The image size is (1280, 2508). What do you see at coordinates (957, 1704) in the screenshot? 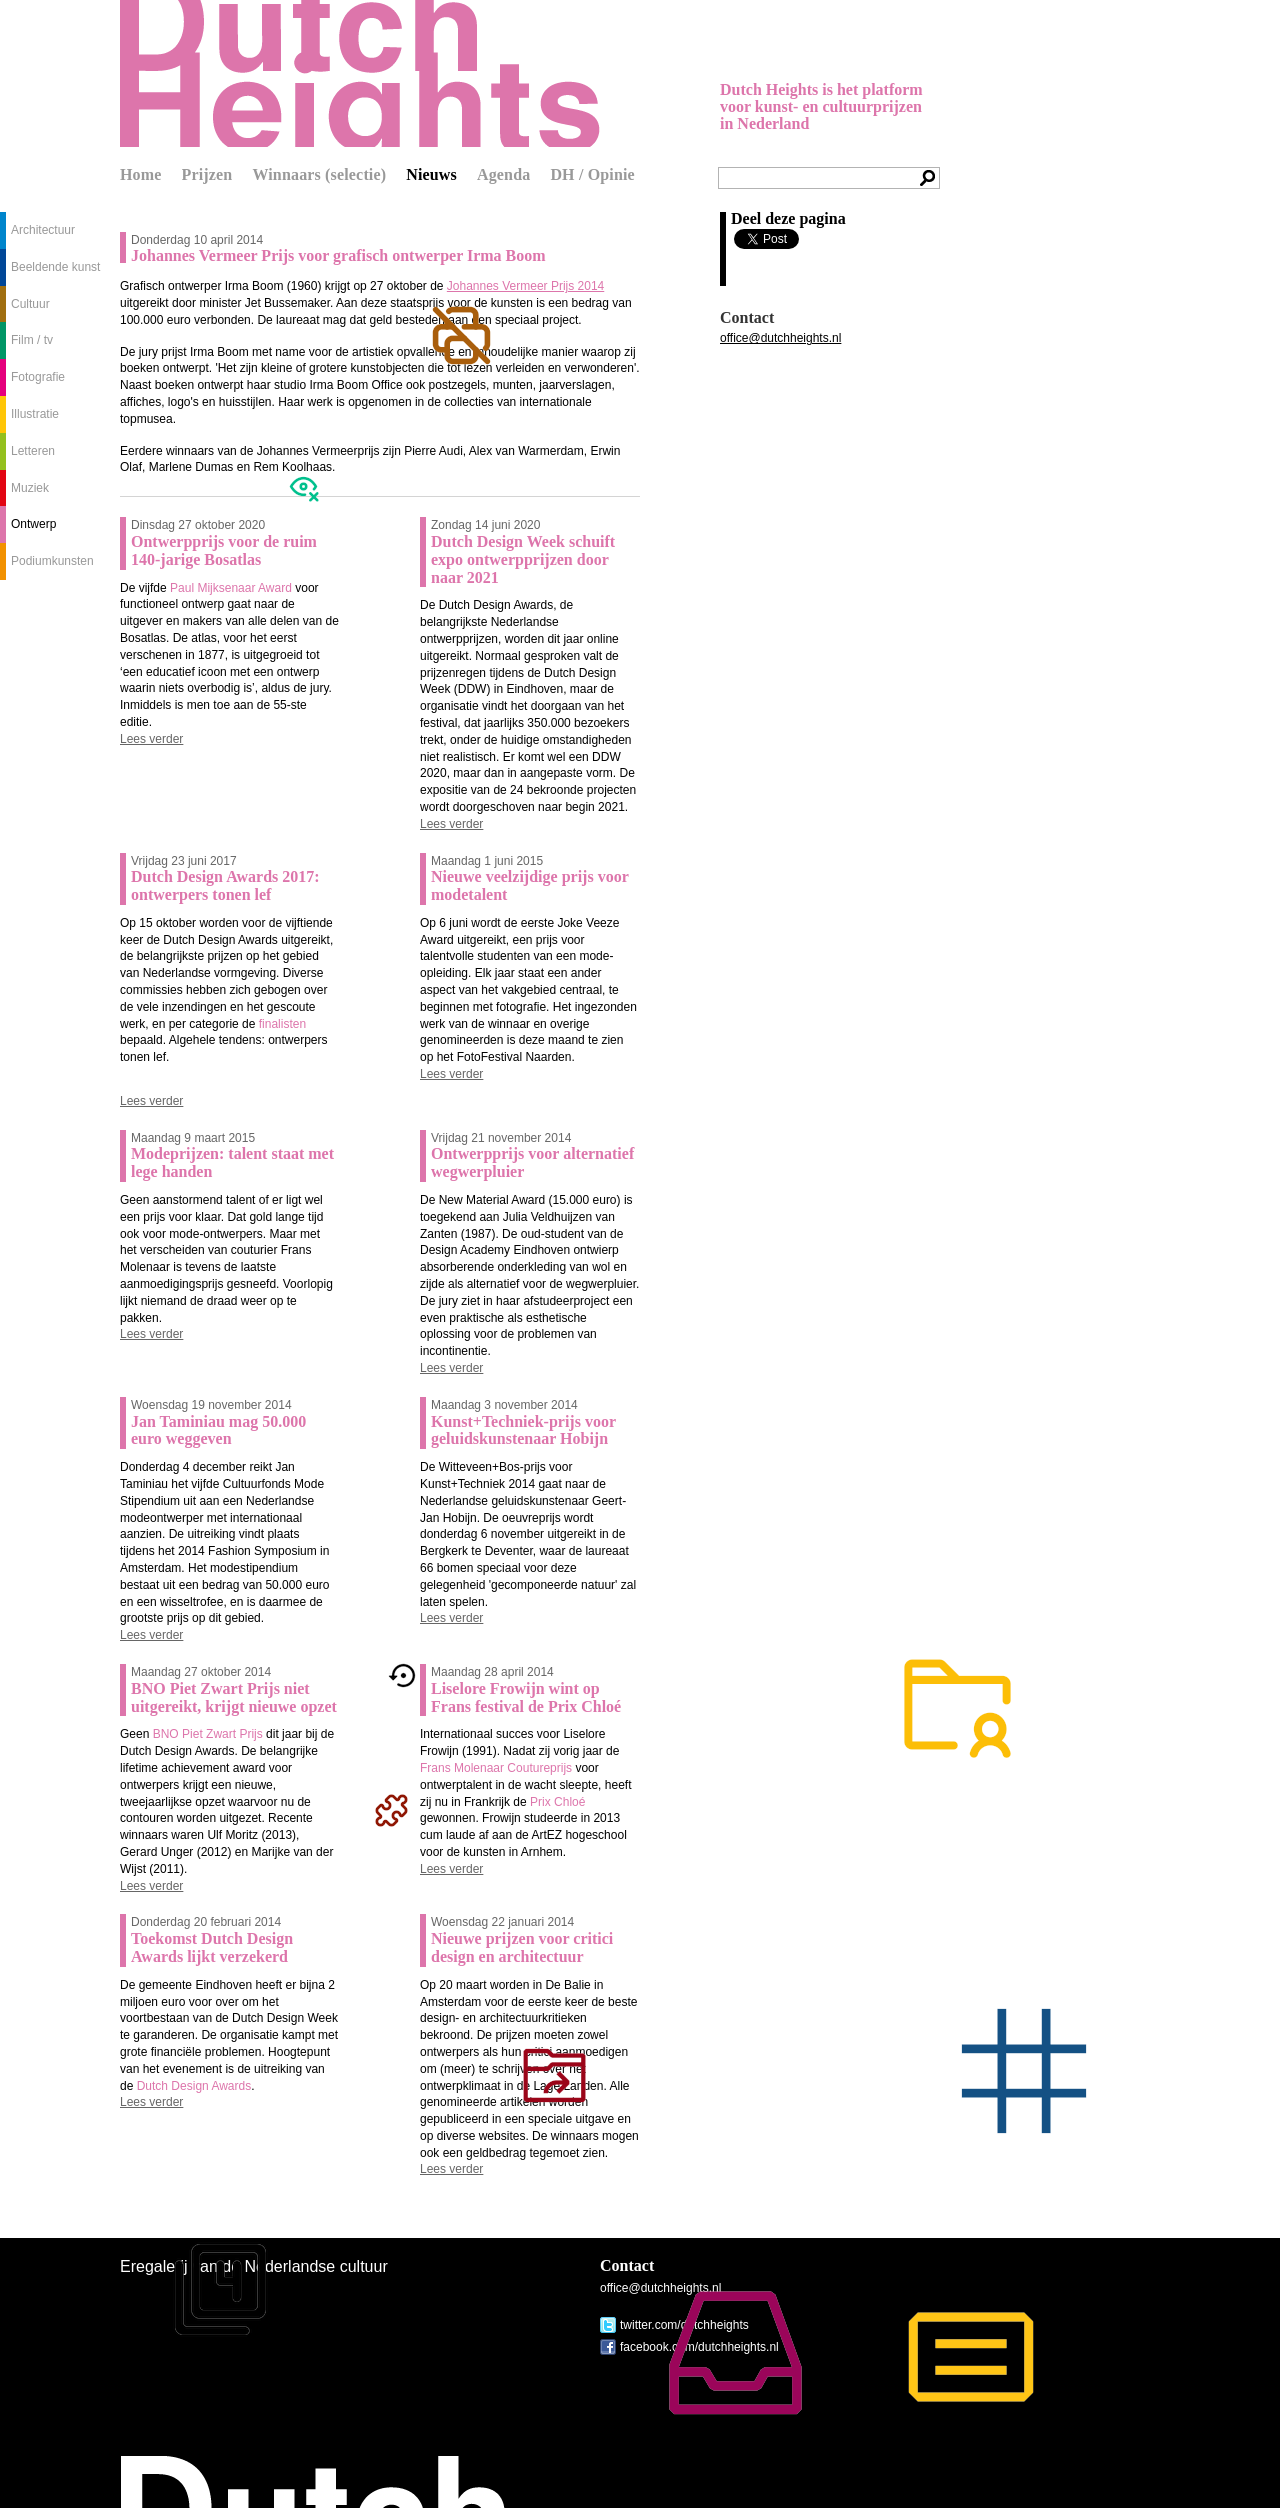
I see `access user profile folder` at bounding box center [957, 1704].